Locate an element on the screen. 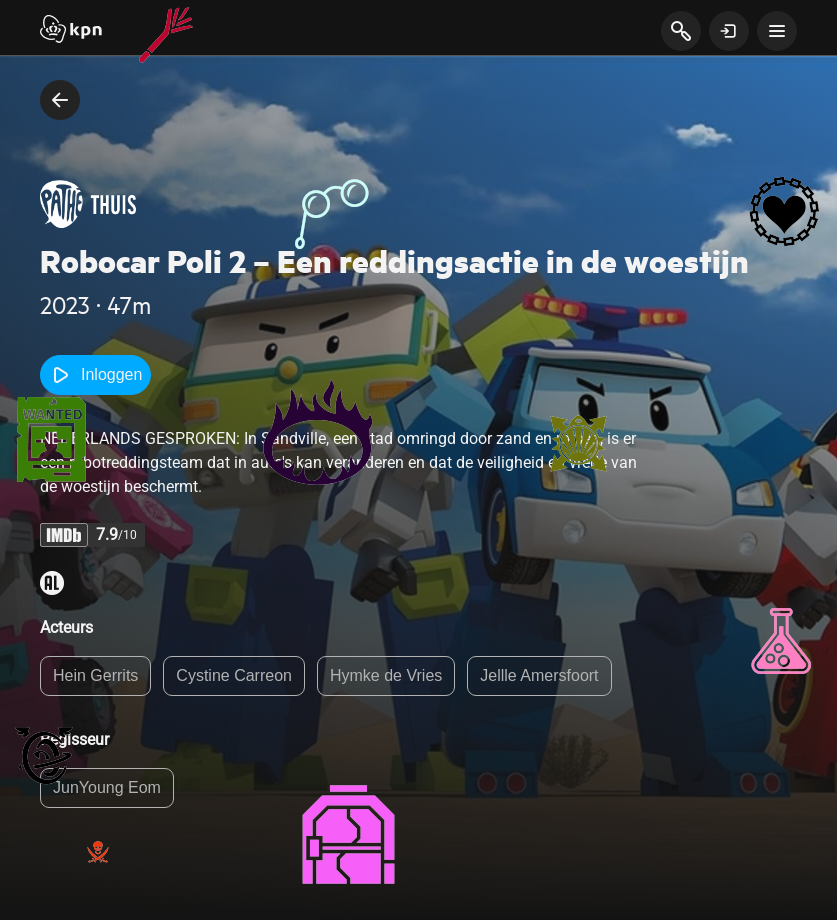  view bounty or wanted poster in game is located at coordinates (51, 439).